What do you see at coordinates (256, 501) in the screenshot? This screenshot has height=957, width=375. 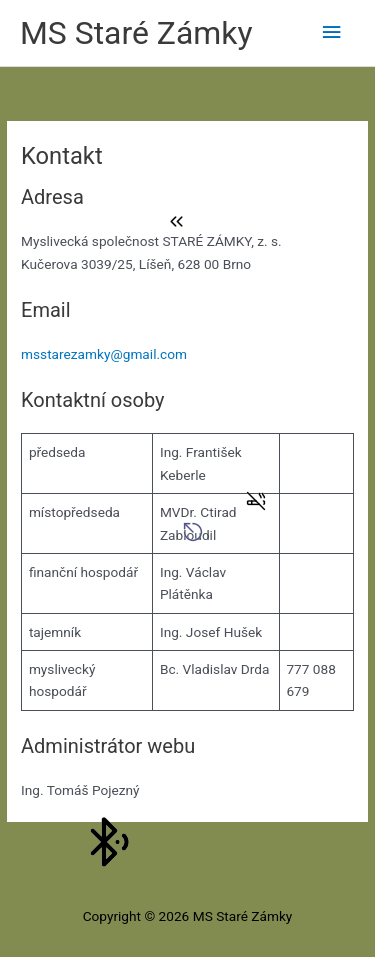 I see `no smoking allowed in this area` at bounding box center [256, 501].